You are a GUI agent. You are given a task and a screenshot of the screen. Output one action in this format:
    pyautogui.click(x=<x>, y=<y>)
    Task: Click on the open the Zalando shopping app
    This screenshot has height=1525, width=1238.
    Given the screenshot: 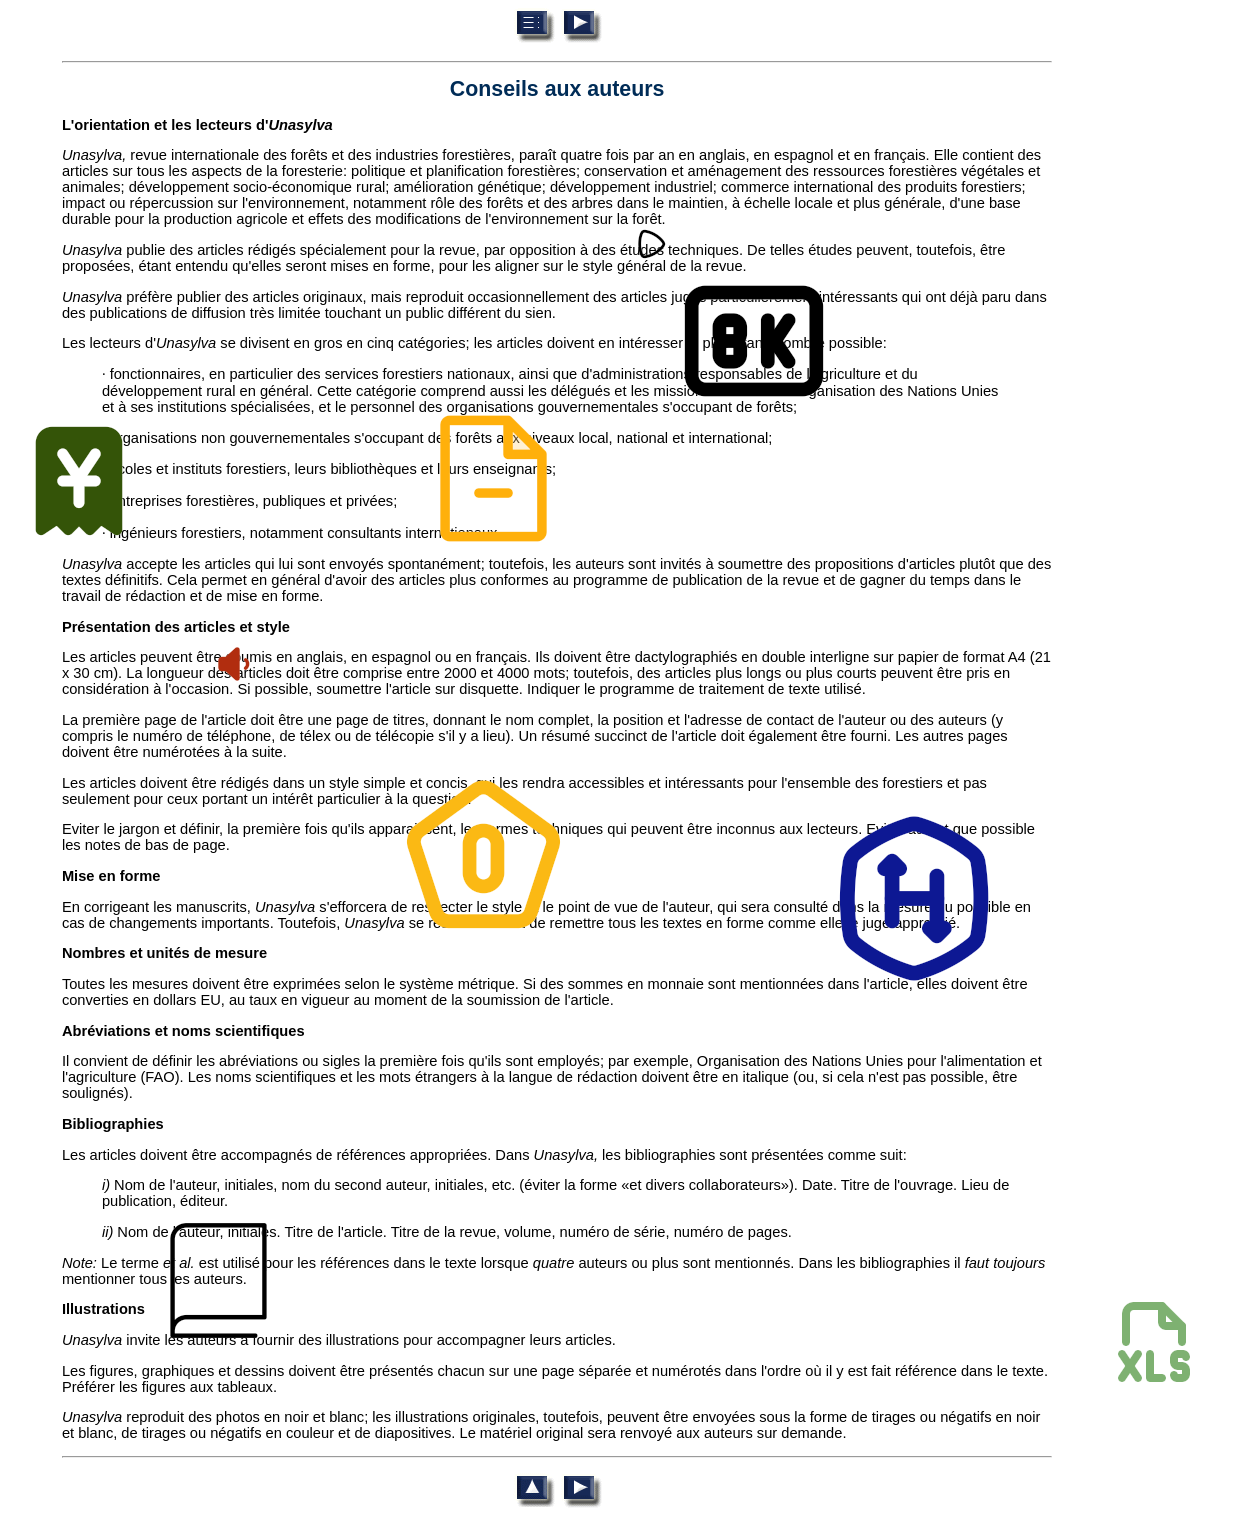 What is the action you would take?
    pyautogui.click(x=651, y=244)
    